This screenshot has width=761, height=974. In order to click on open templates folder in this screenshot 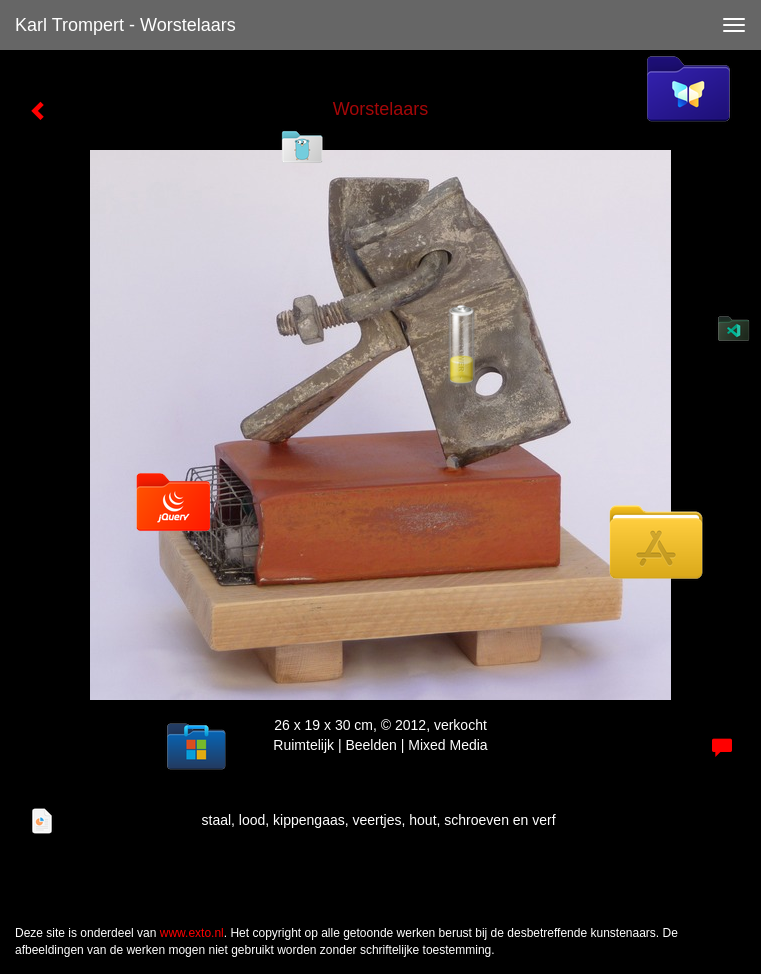, I will do `click(656, 542)`.